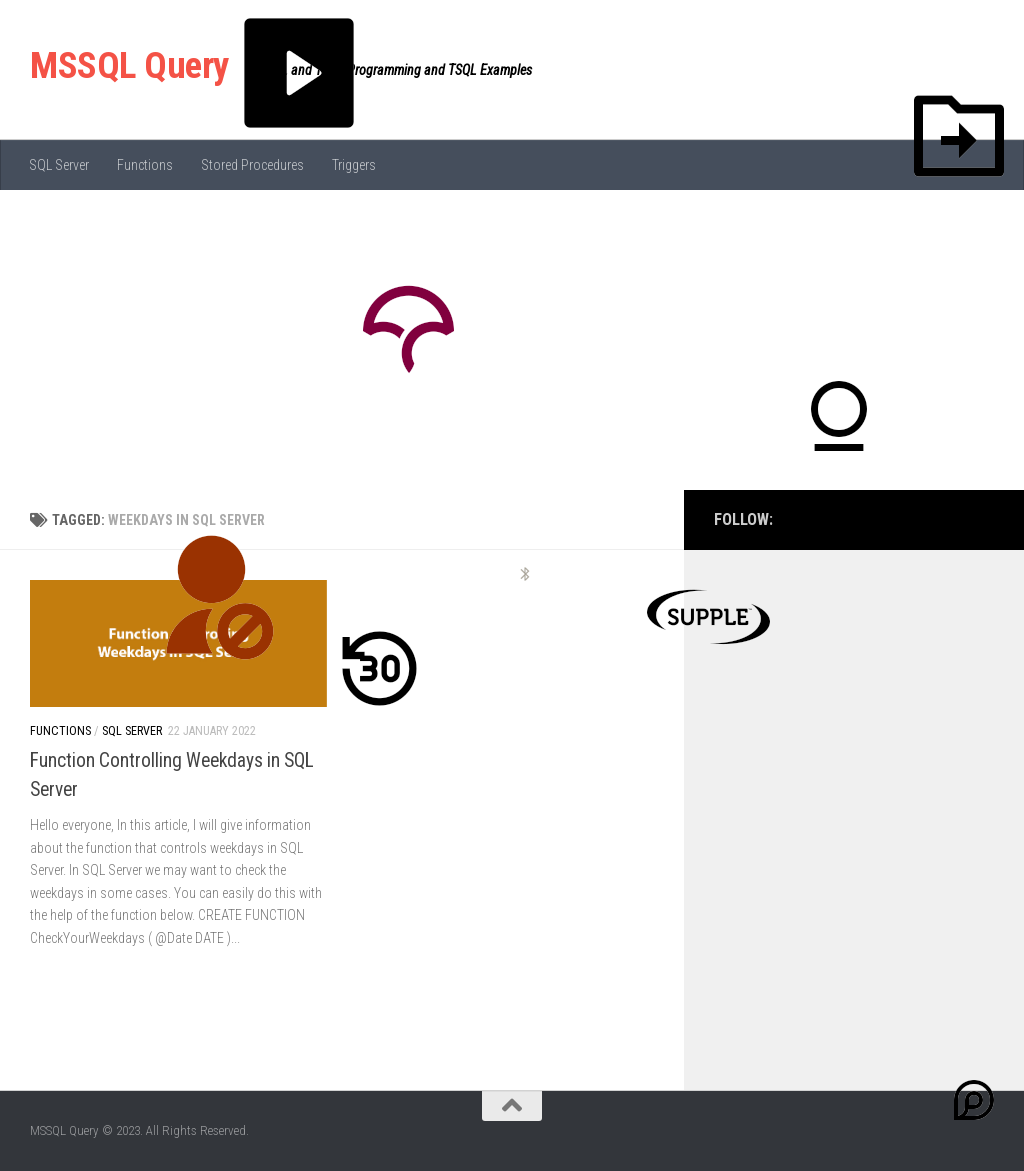 This screenshot has width=1024, height=1171. Describe the element at coordinates (839, 416) in the screenshot. I see `view user profile` at that location.